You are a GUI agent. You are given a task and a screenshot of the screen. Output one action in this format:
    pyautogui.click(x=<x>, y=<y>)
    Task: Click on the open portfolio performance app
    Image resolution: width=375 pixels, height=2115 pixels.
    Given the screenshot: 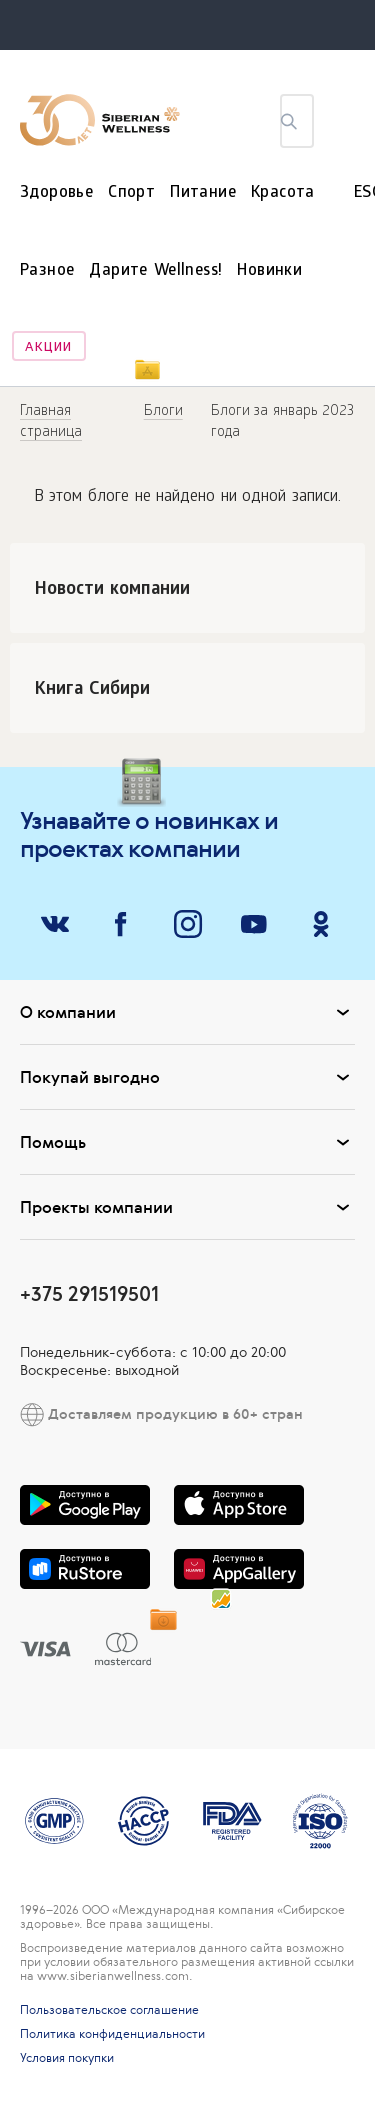 What is the action you would take?
    pyautogui.click(x=221, y=1599)
    